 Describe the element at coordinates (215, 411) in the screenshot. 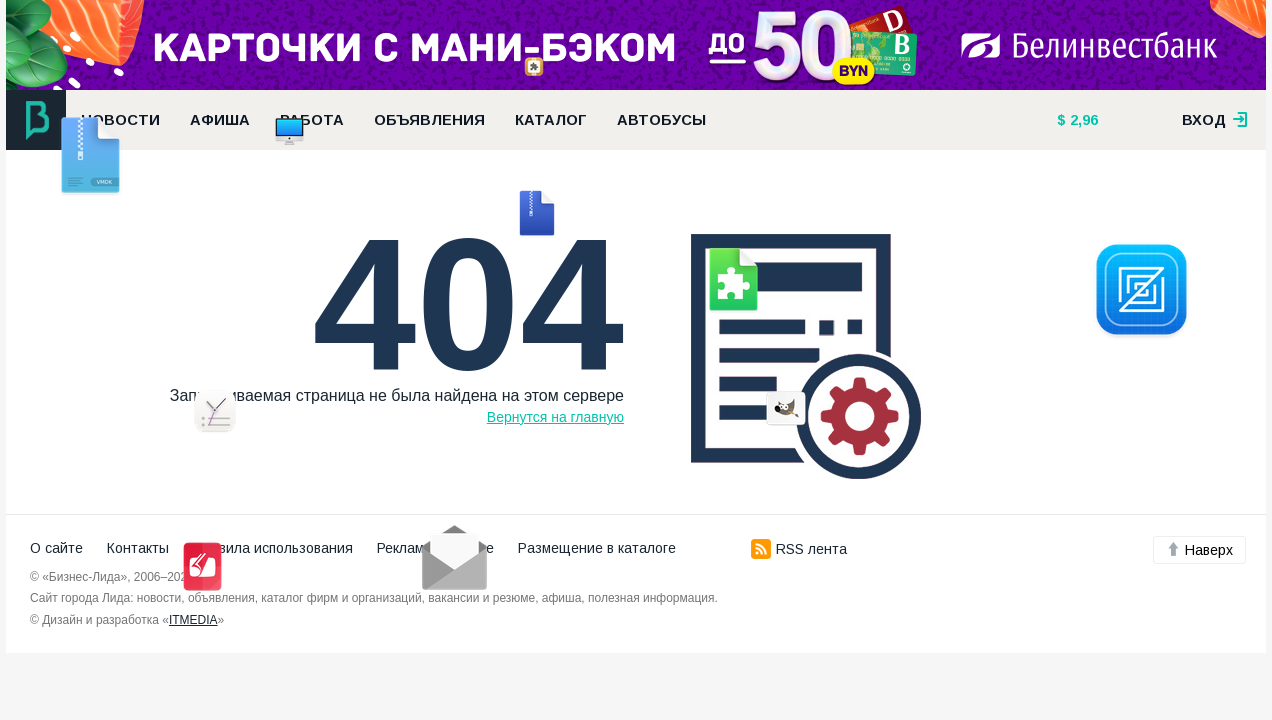

I see `open khronos time tracking app` at that location.